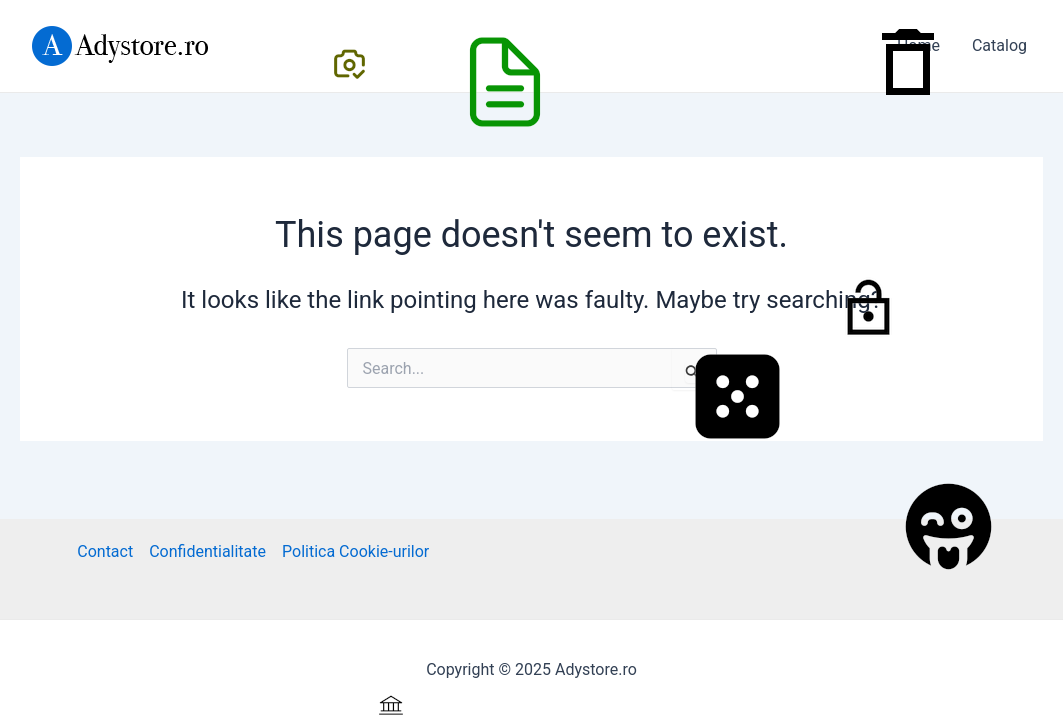  Describe the element at coordinates (349, 63) in the screenshot. I see `photo successfully uploaded or verified` at that location.